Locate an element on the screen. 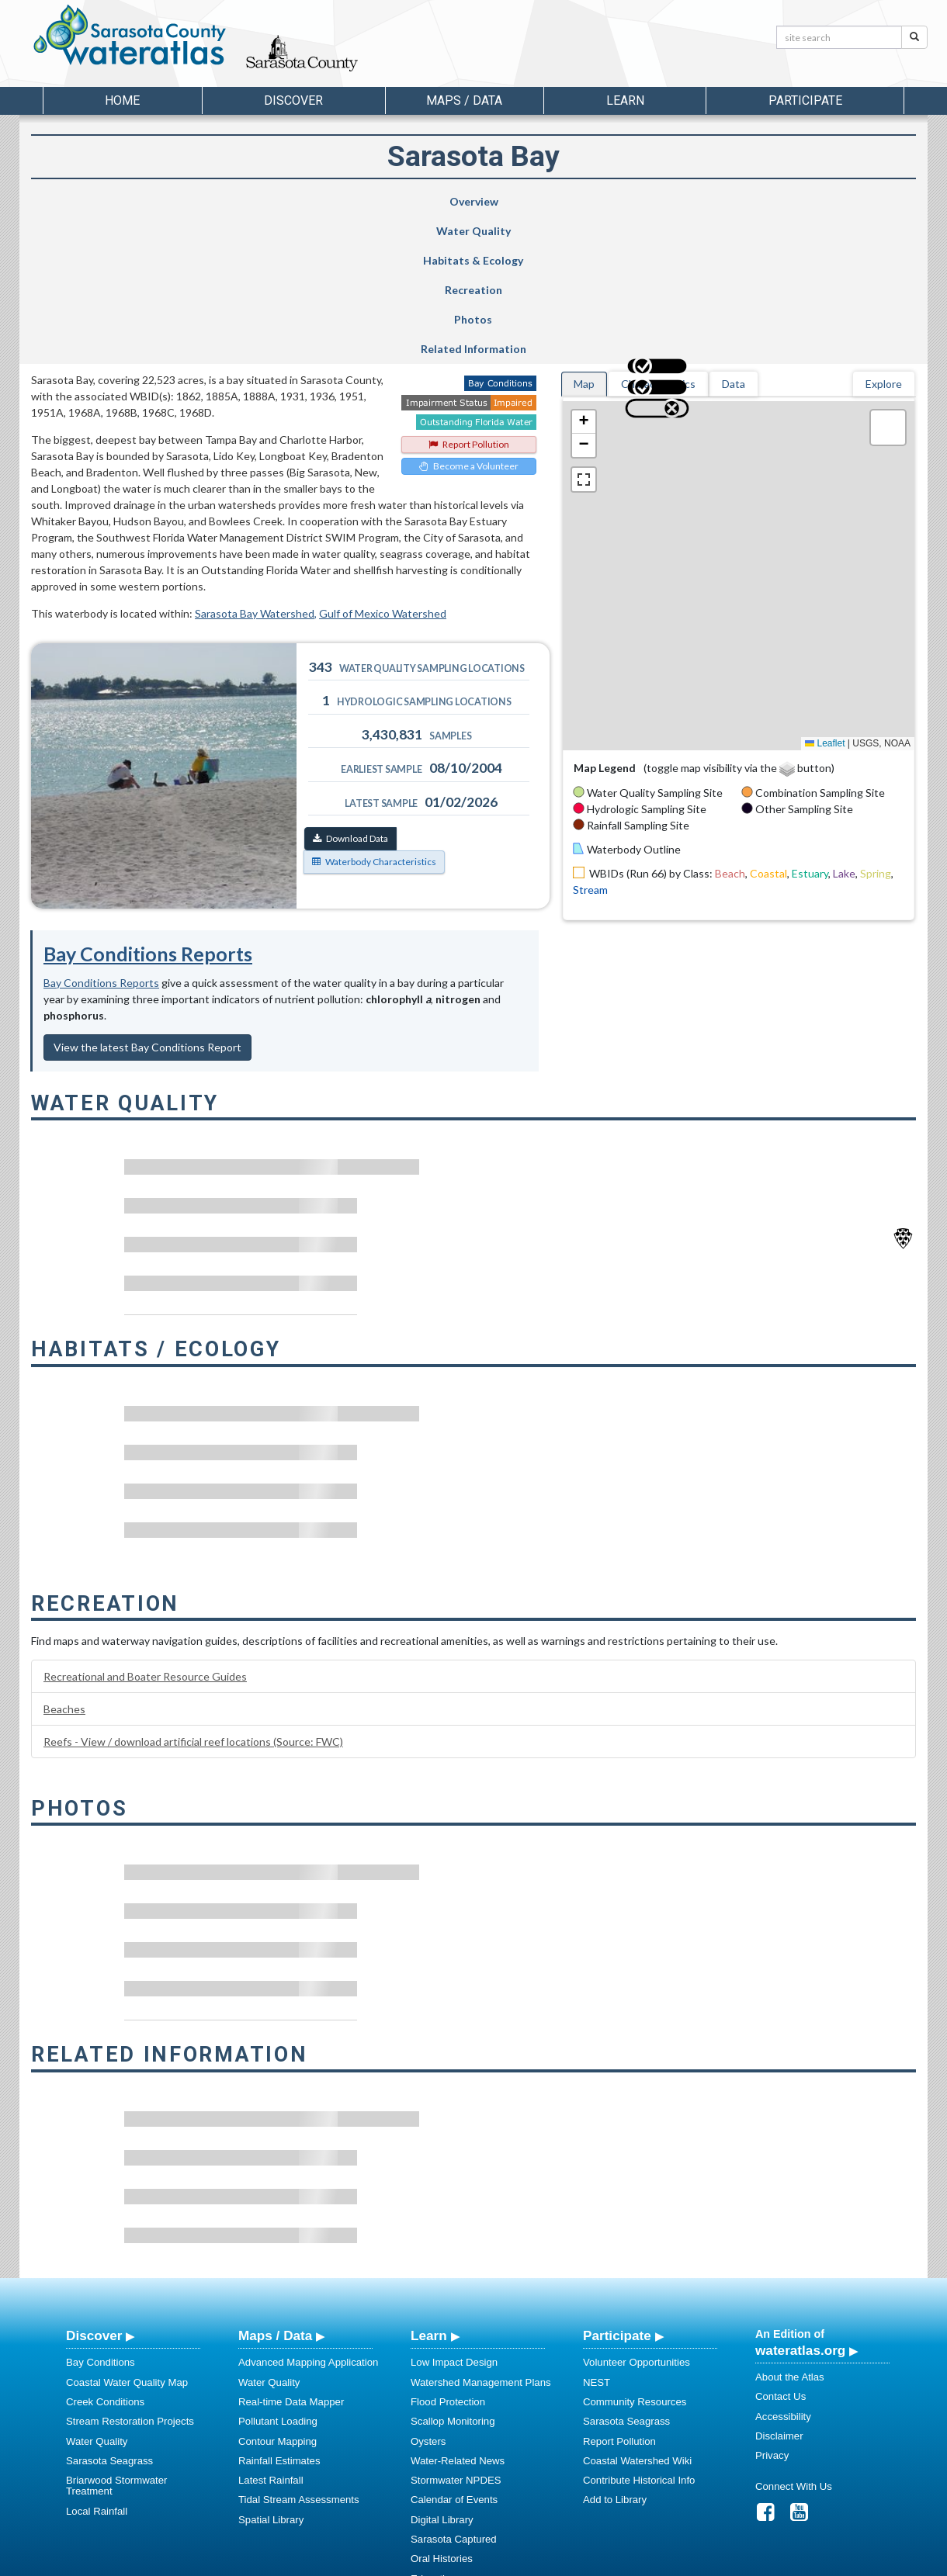  adjust settings with multiple toggle switches is located at coordinates (657, 388).